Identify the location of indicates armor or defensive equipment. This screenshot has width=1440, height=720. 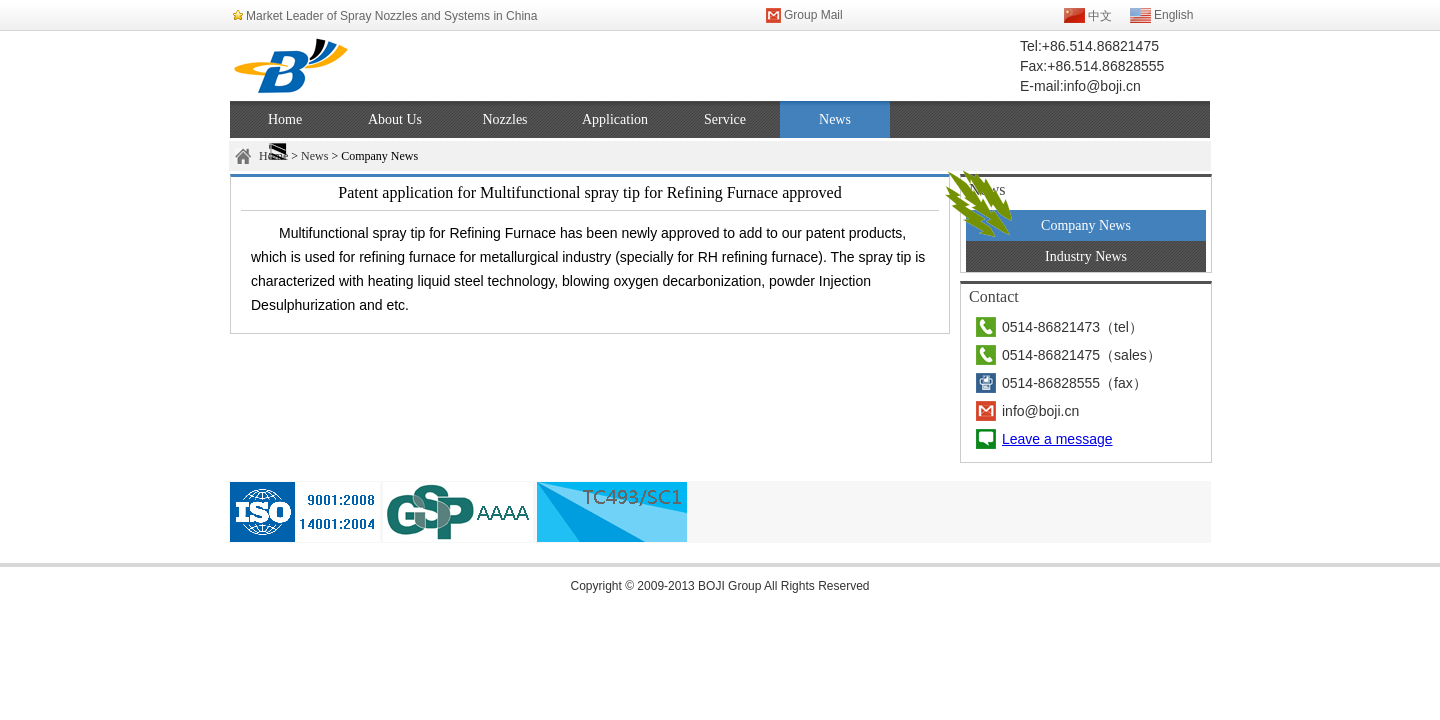
(277, 151).